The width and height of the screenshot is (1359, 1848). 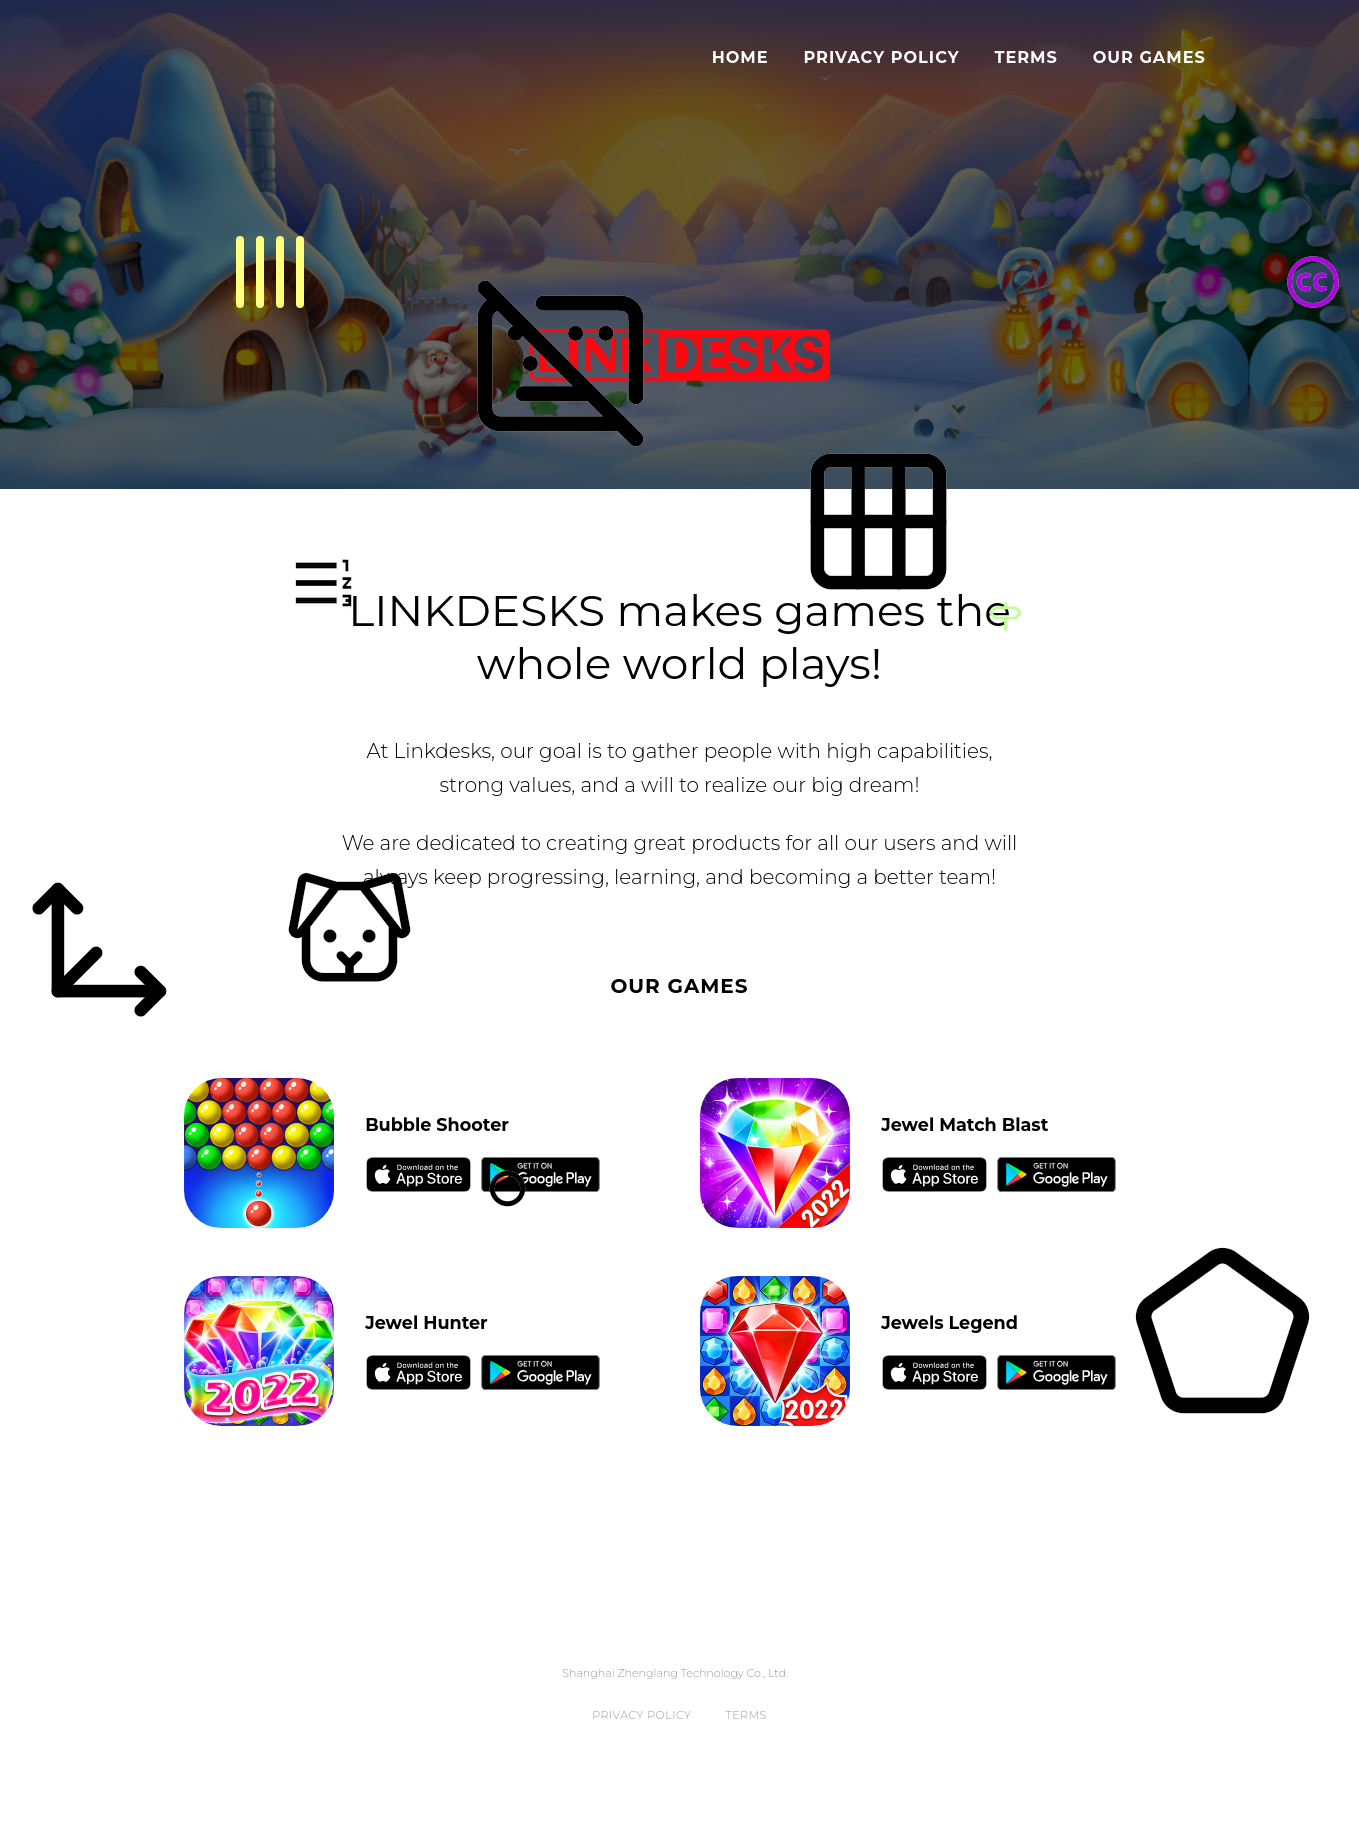 I want to click on disable keyboard input, so click(x=560, y=363).